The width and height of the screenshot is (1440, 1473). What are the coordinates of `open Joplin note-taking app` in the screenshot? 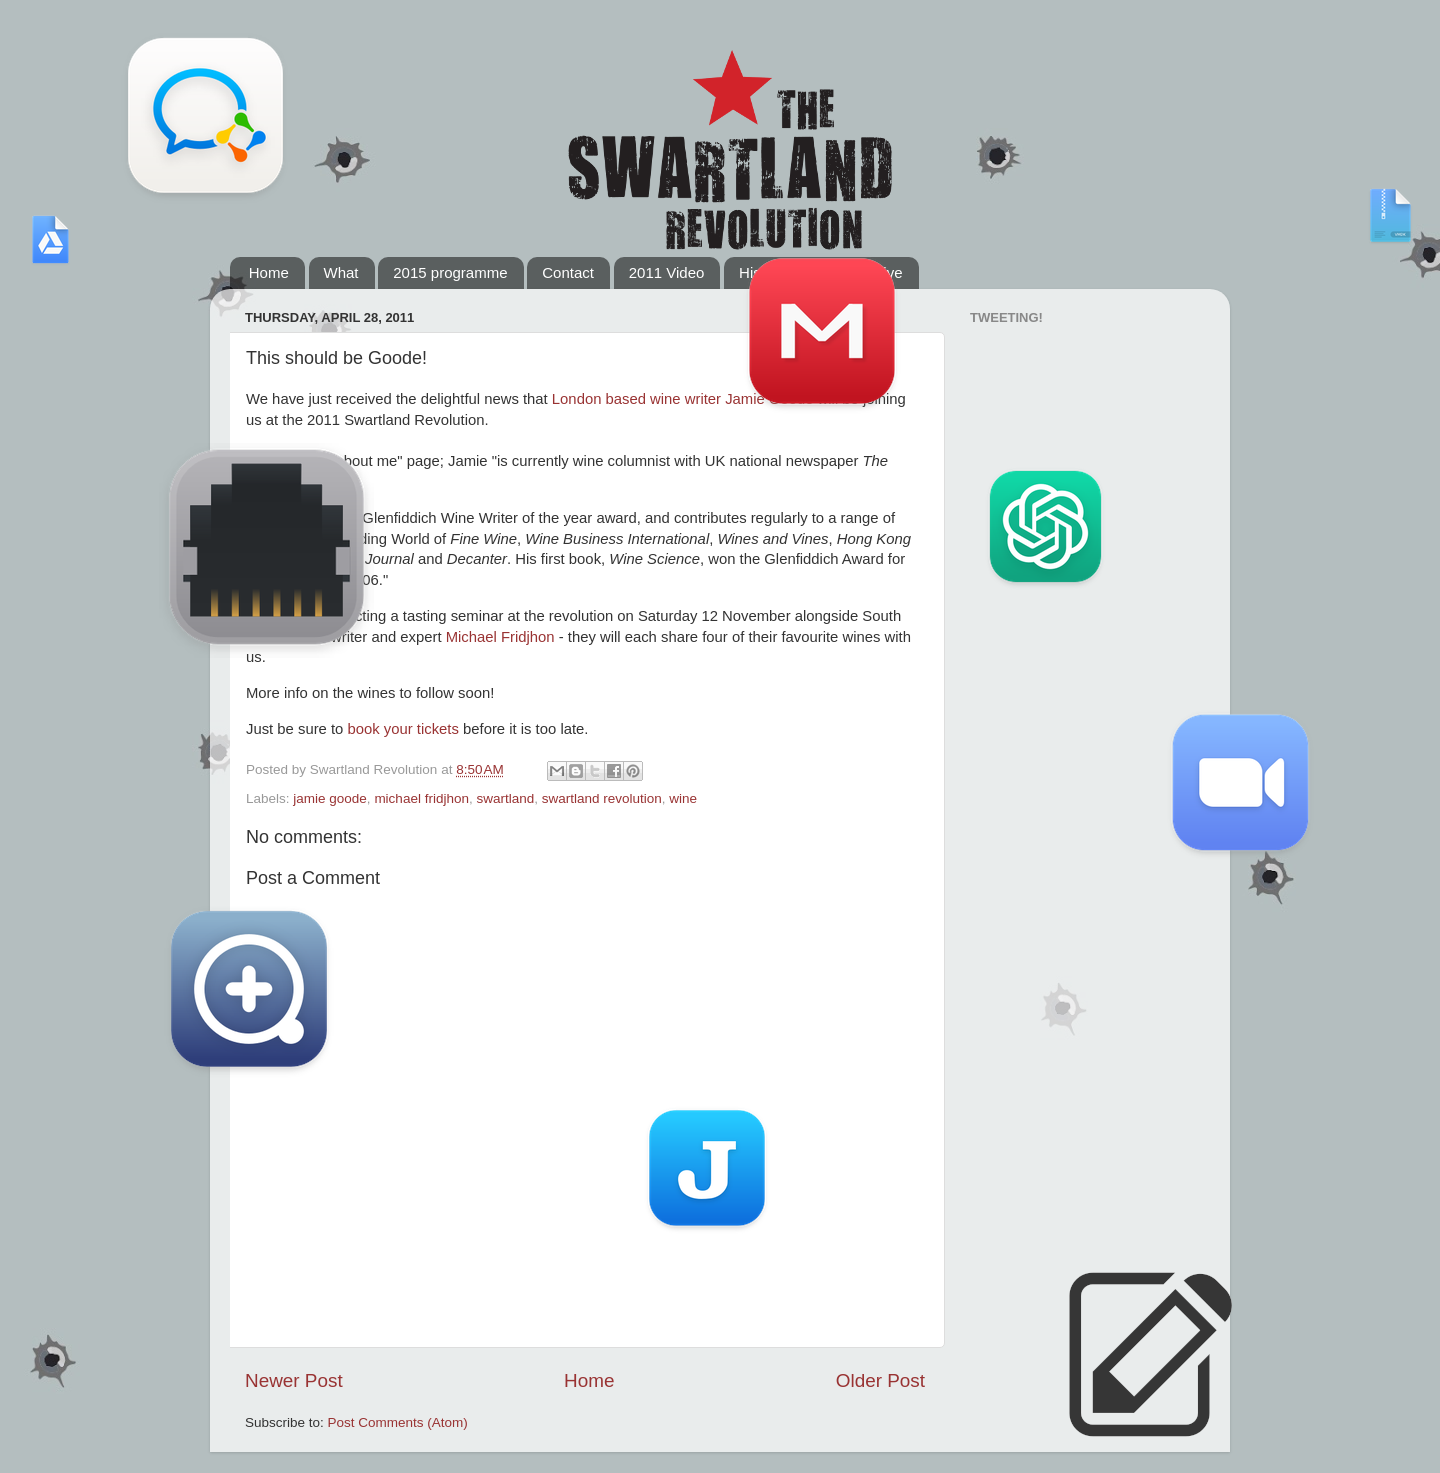 It's located at (707, 1168).